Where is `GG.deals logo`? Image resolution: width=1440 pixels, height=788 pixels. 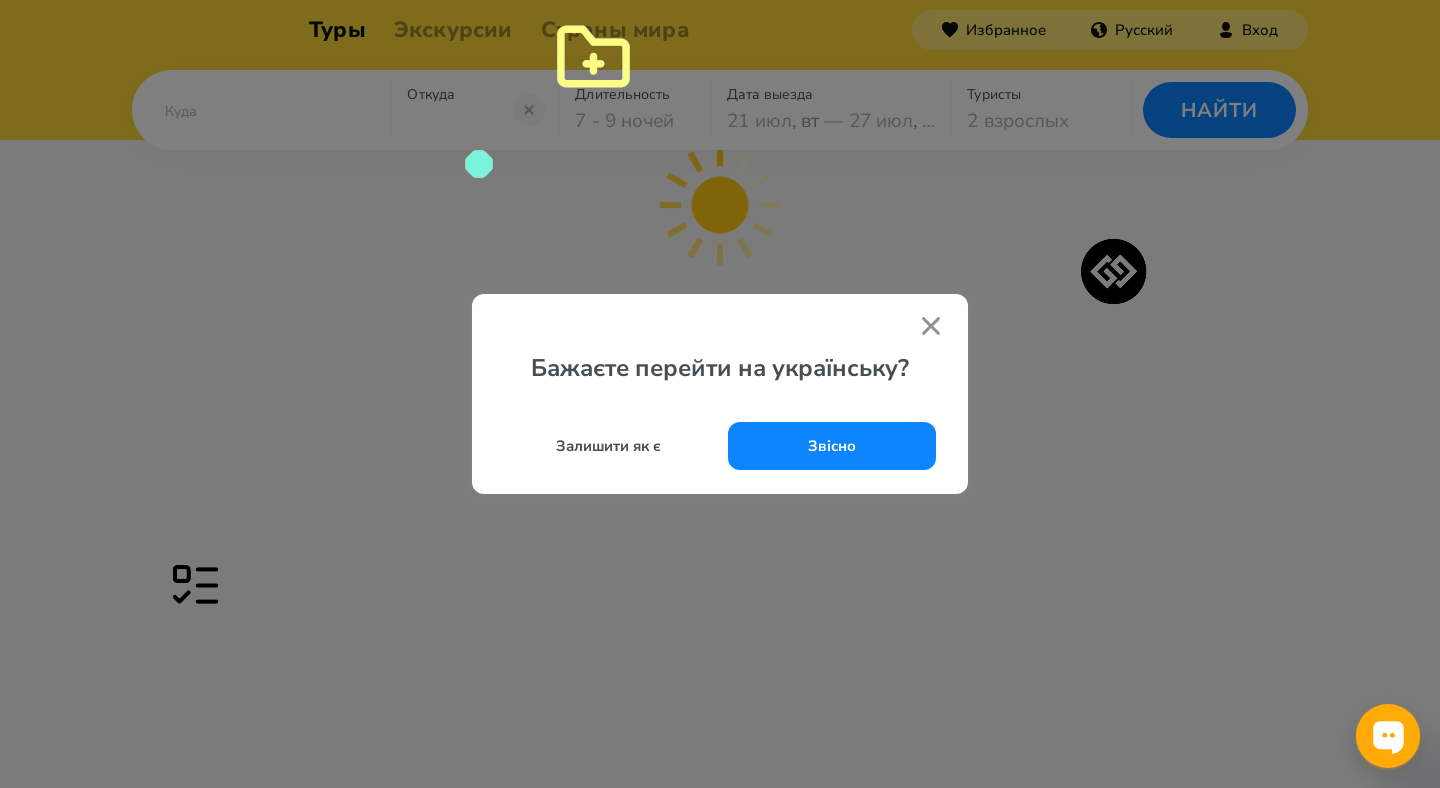 GG.deals logo is located at coordinates (1113, 271).